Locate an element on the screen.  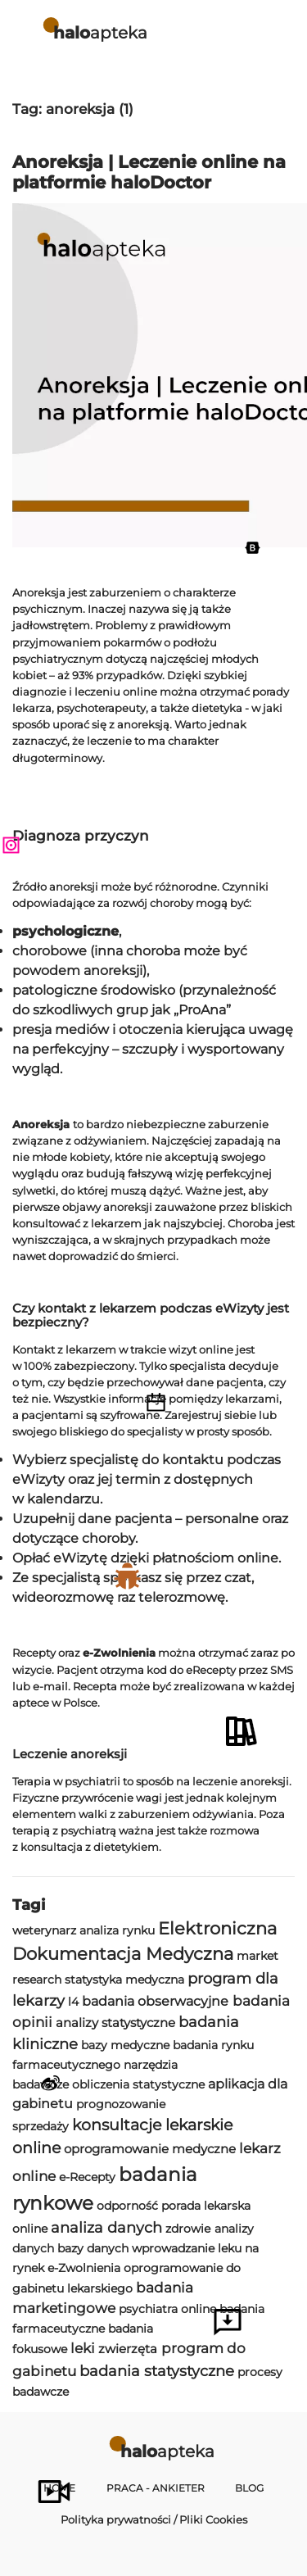
browse your digital library is located at coordinates (241, 1731).